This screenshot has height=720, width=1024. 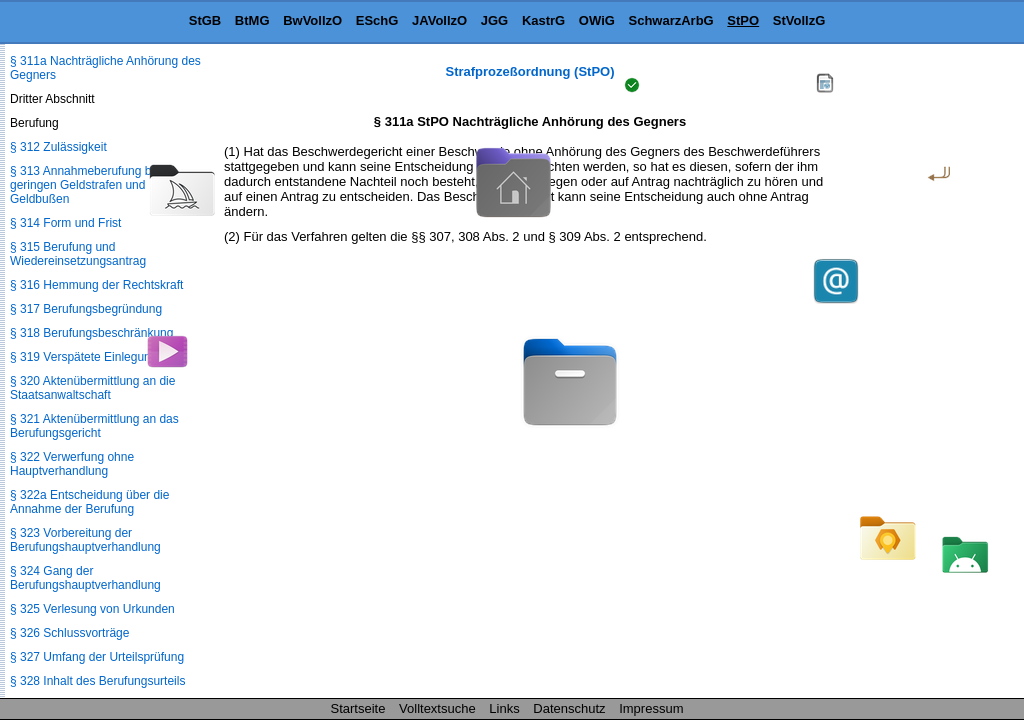 What do you see at coordinates (887, 539) in the screenshot?
I see `open microsoft dynamics 365 field service folder` at bounding box center [887, 539].